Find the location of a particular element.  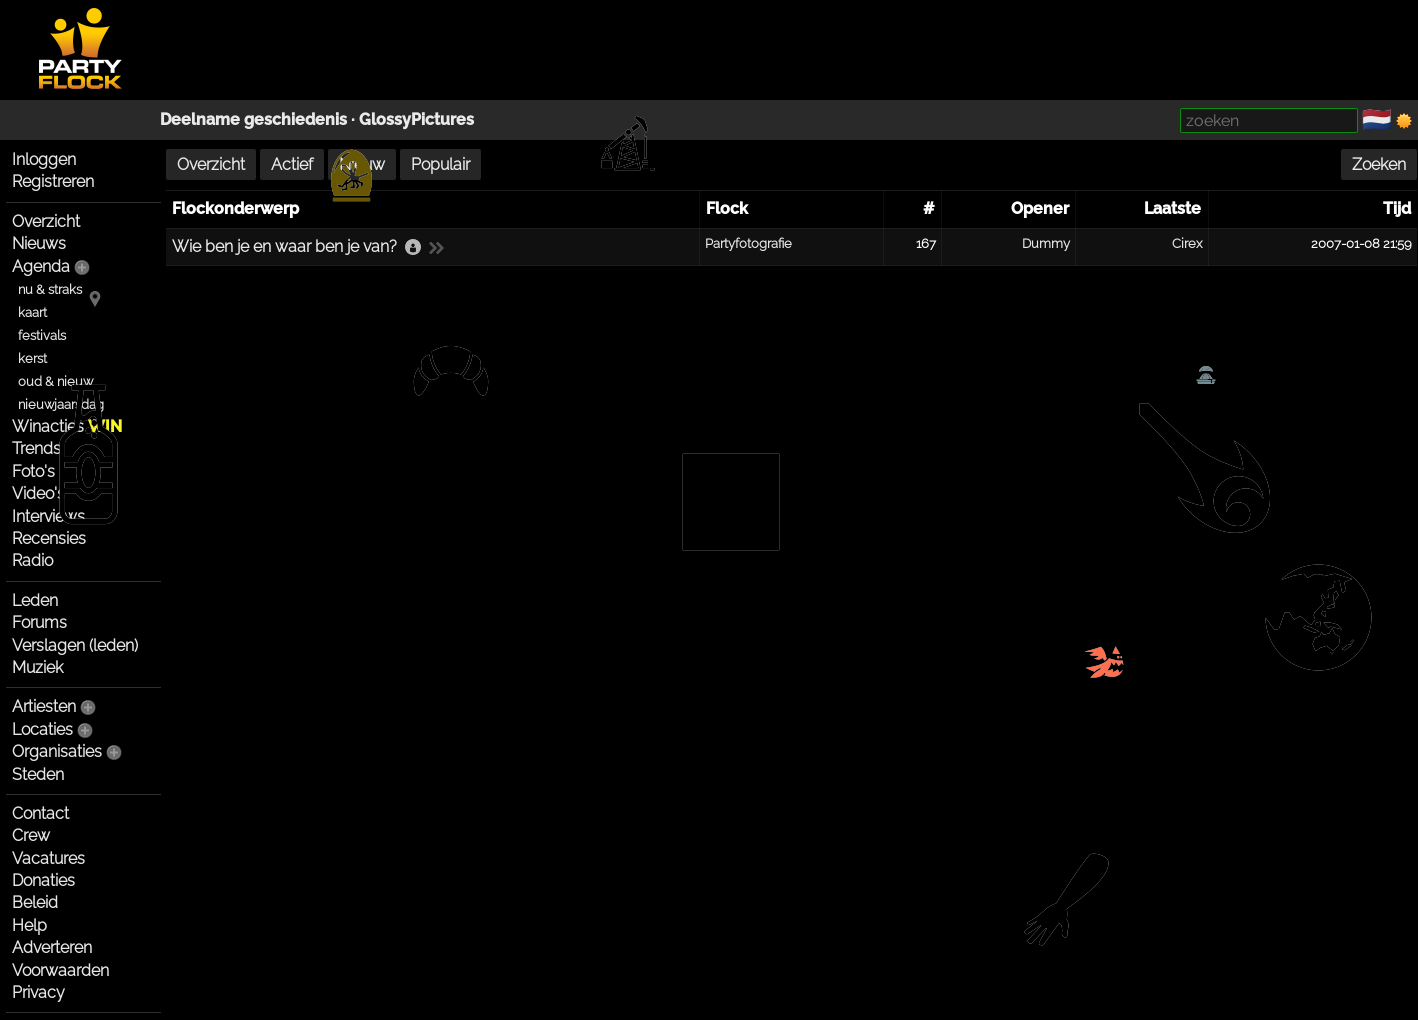

placeholder for empty content area is located at coordinates (731, 502).